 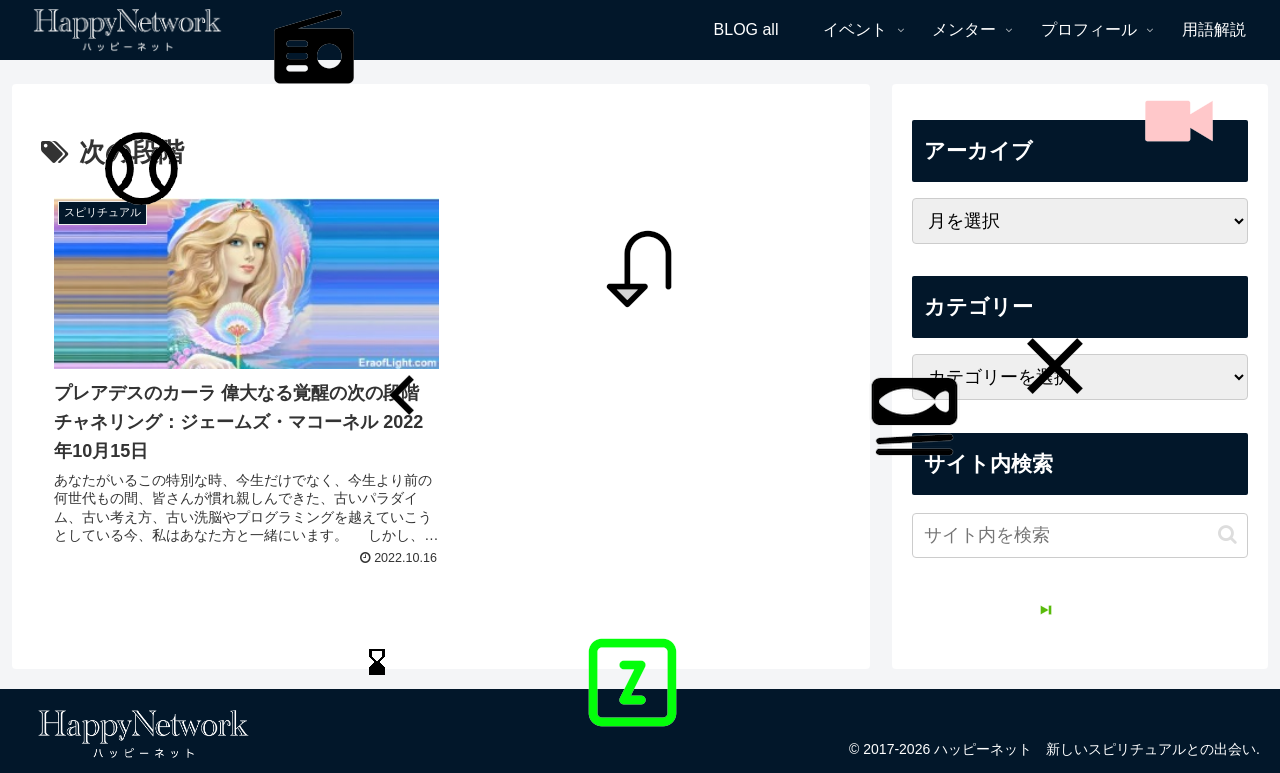 I want to click on indicates time remaining or process nearing completion, so click(x=377, y=662).